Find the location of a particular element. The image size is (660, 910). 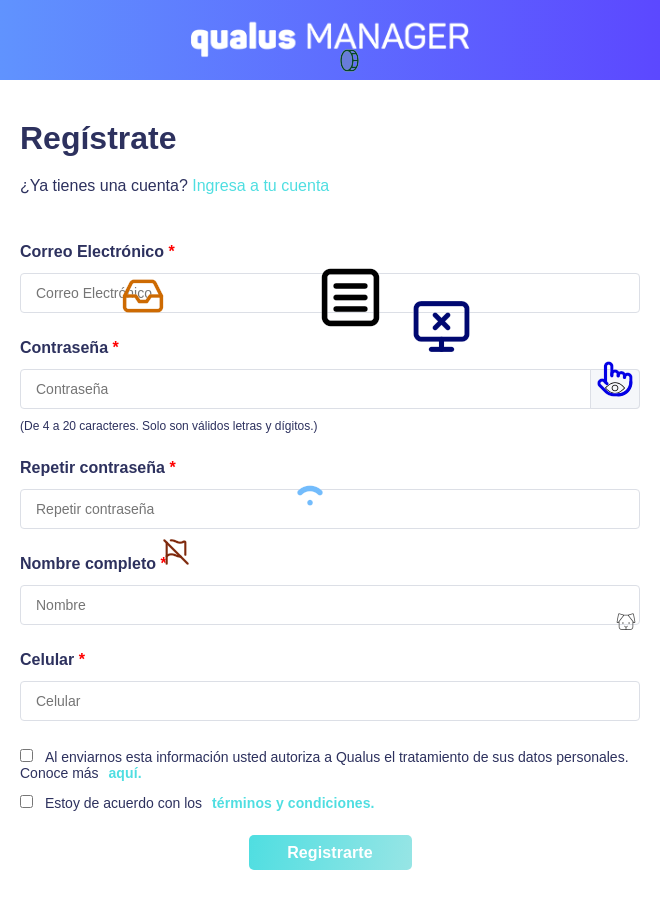

indicates weak wifi signal strength is located at coordinates (310, 480).